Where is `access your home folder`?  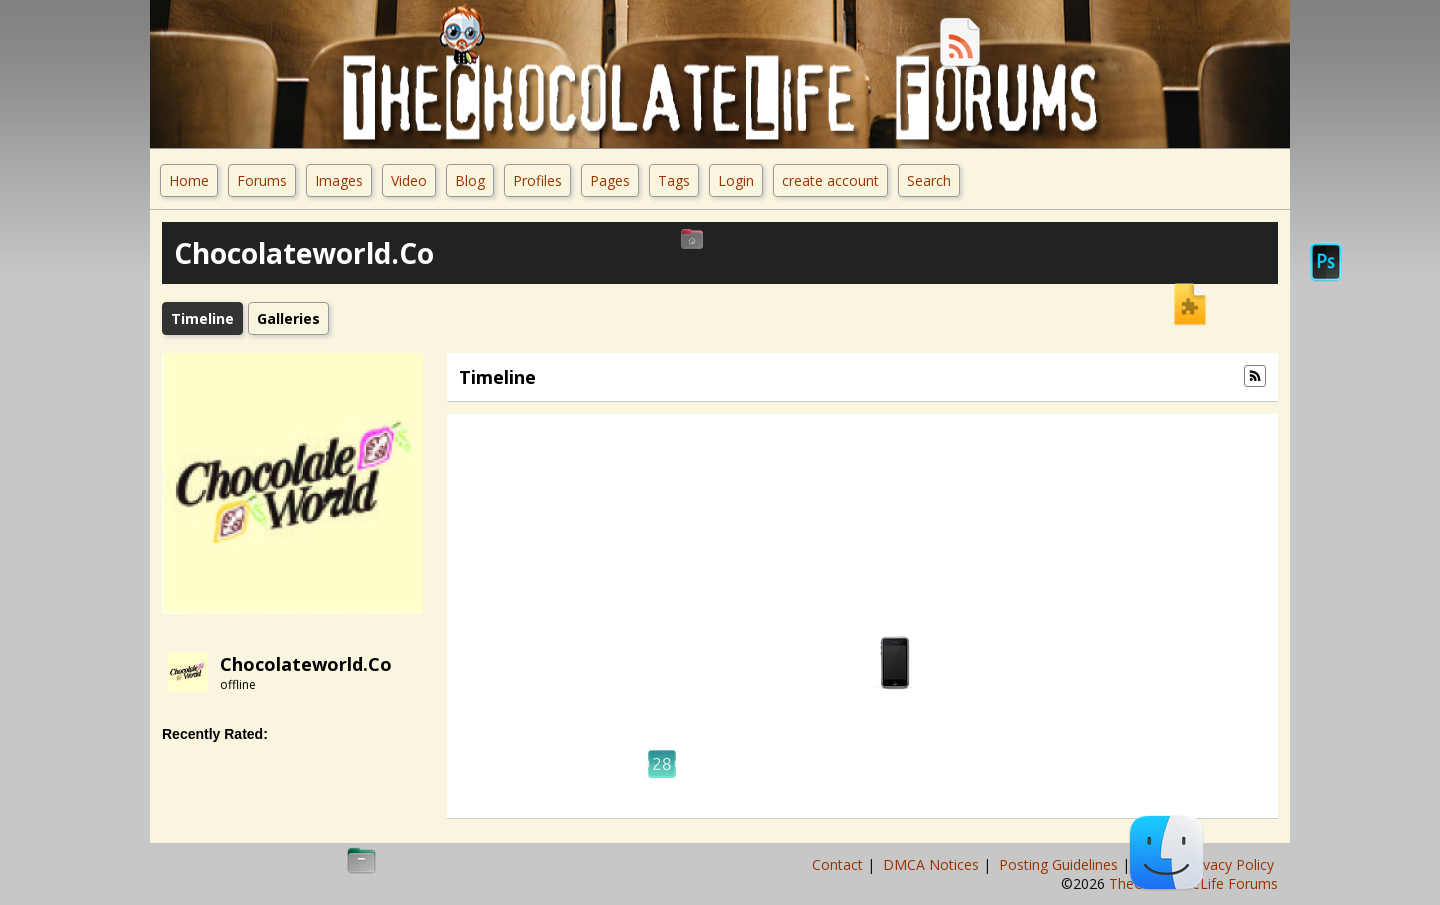 access your home folder is located at coordinates (692, 239).